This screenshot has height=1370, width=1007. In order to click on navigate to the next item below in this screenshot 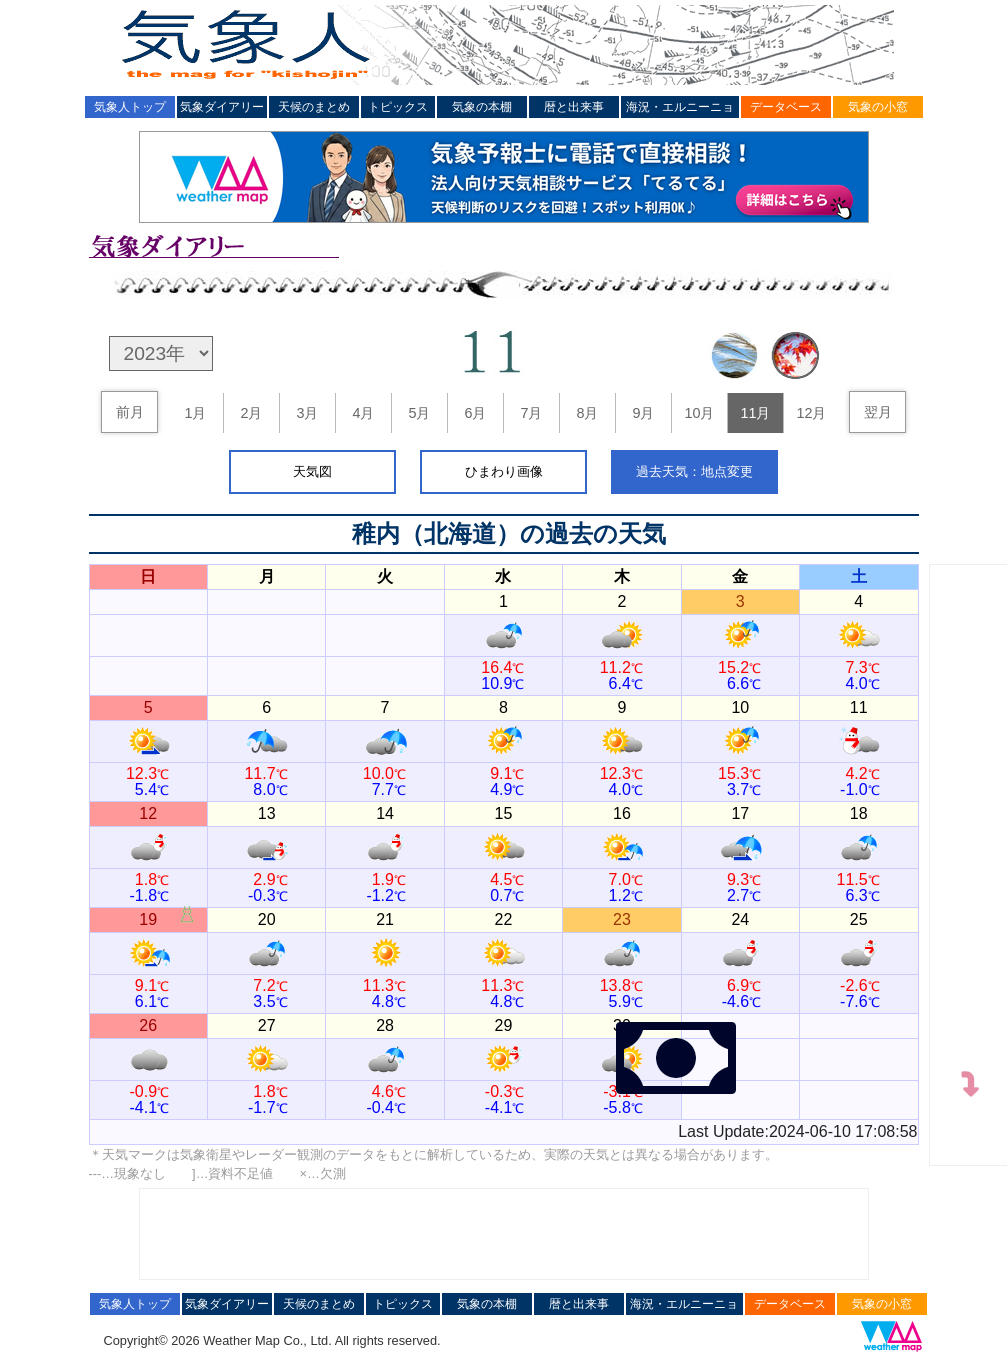, I will do `click(971, 1084)`.